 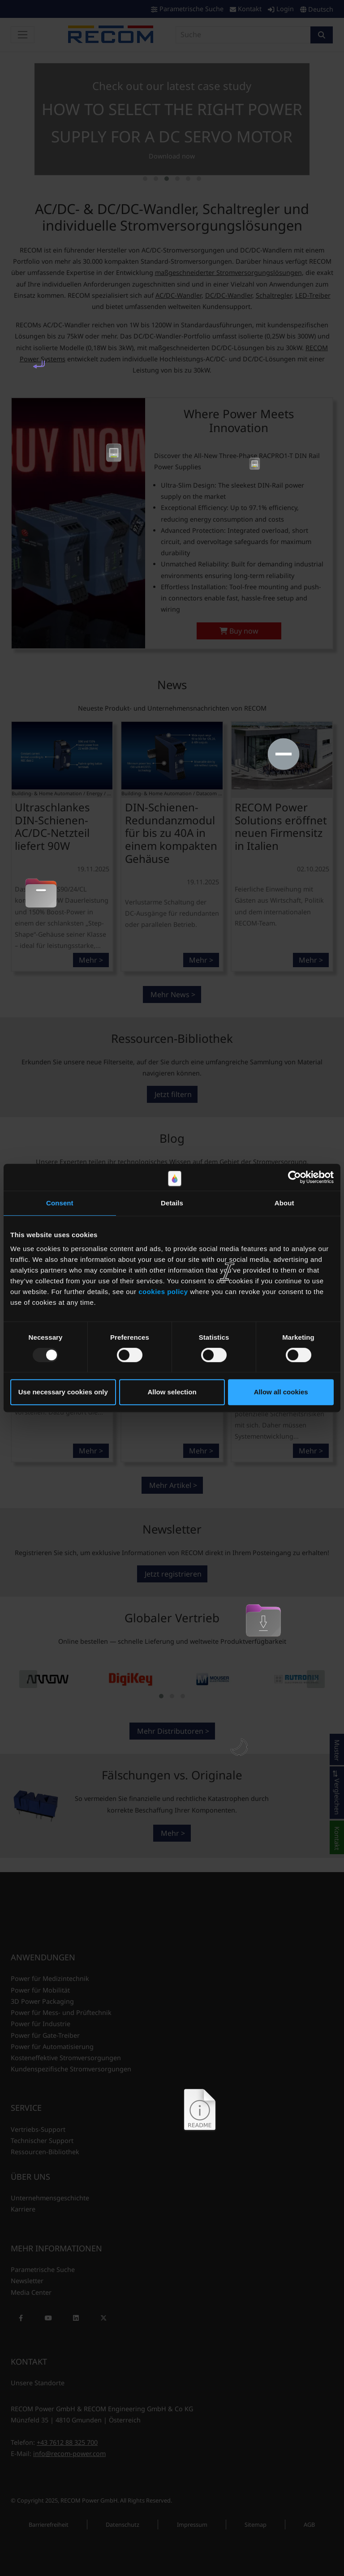 What do you see at coordinates (200, 2110) in the screenshot?
I see `open readme documentation file` at bounding box center [200, 2110].